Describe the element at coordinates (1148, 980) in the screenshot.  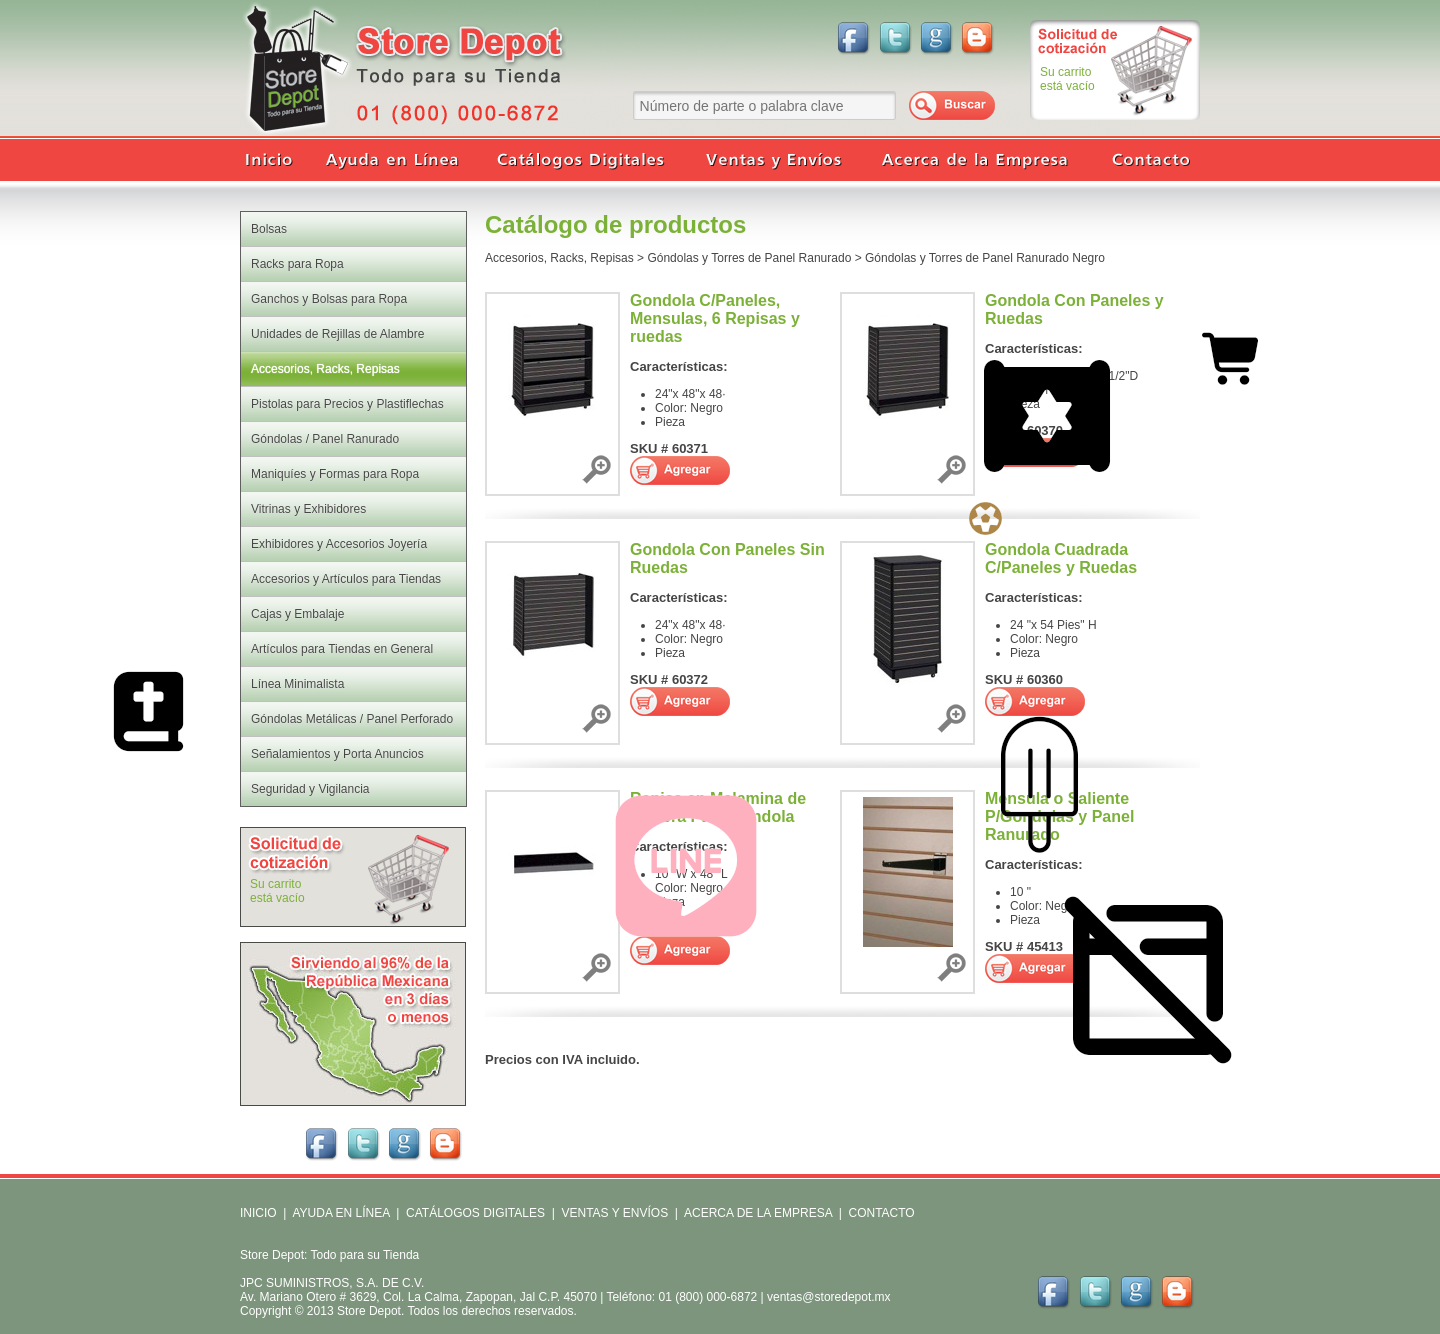
I see `browser window disabled or unavailable` at that location.